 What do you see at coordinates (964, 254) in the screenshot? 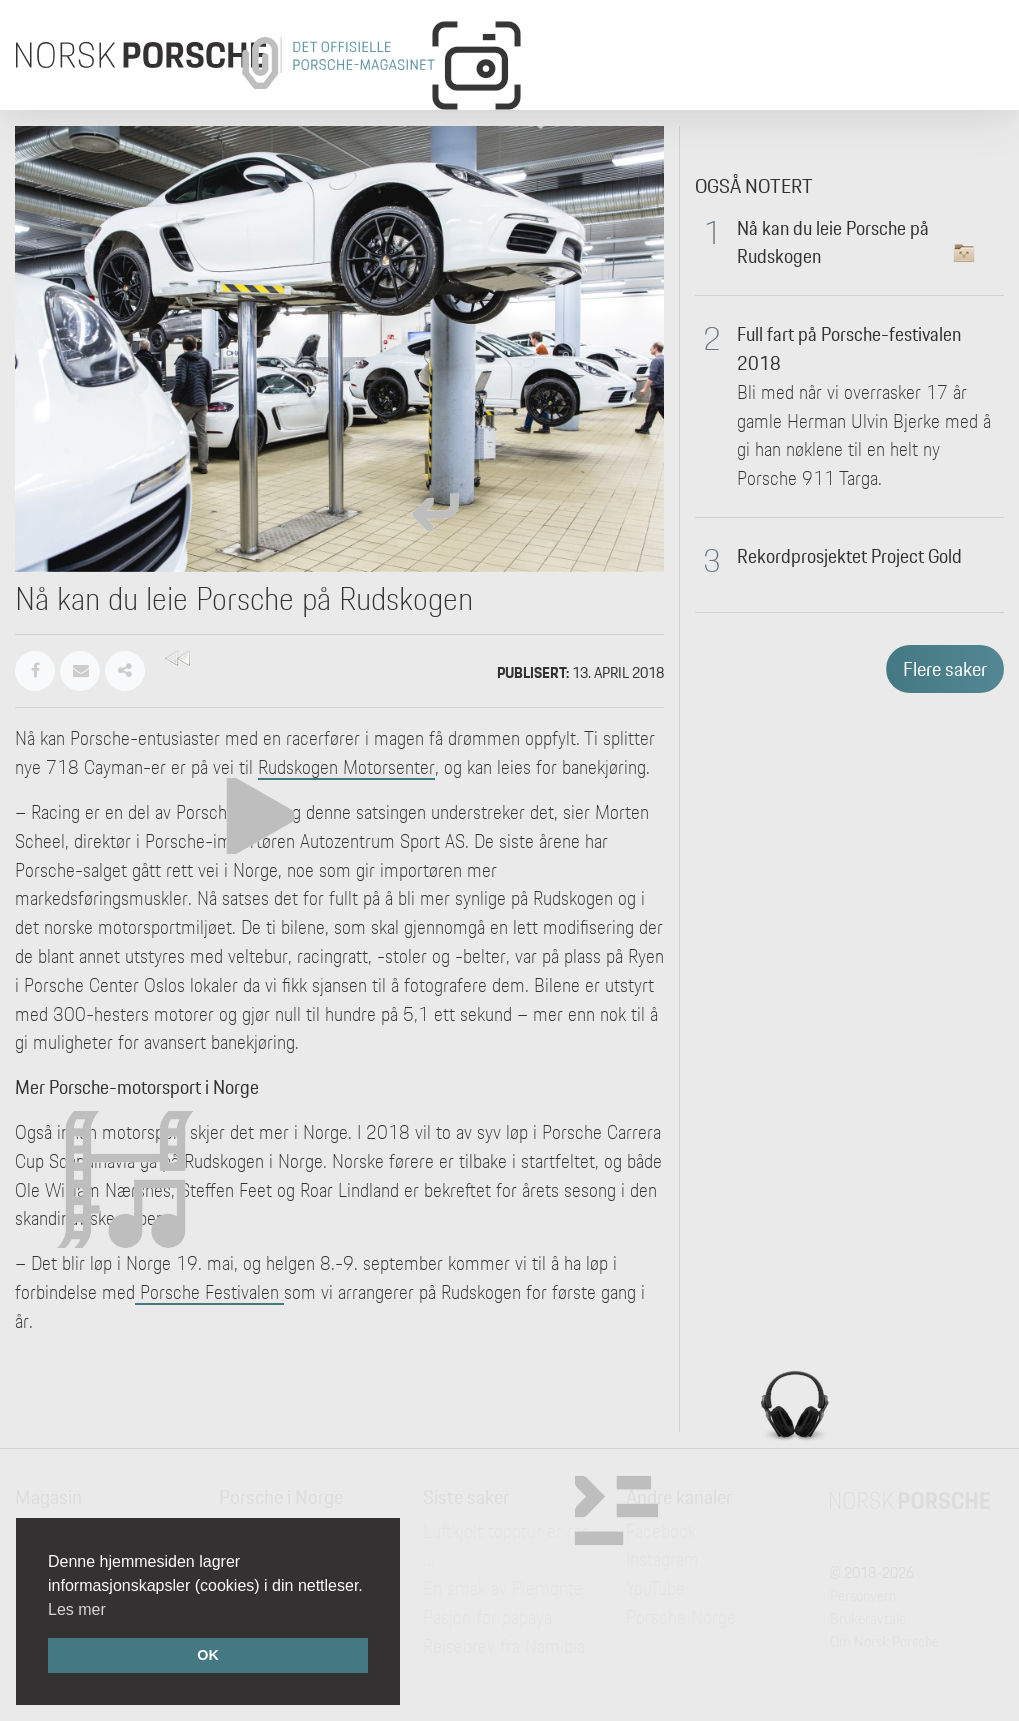
I see `access your public shared folder` at bounding box center [964, 254].